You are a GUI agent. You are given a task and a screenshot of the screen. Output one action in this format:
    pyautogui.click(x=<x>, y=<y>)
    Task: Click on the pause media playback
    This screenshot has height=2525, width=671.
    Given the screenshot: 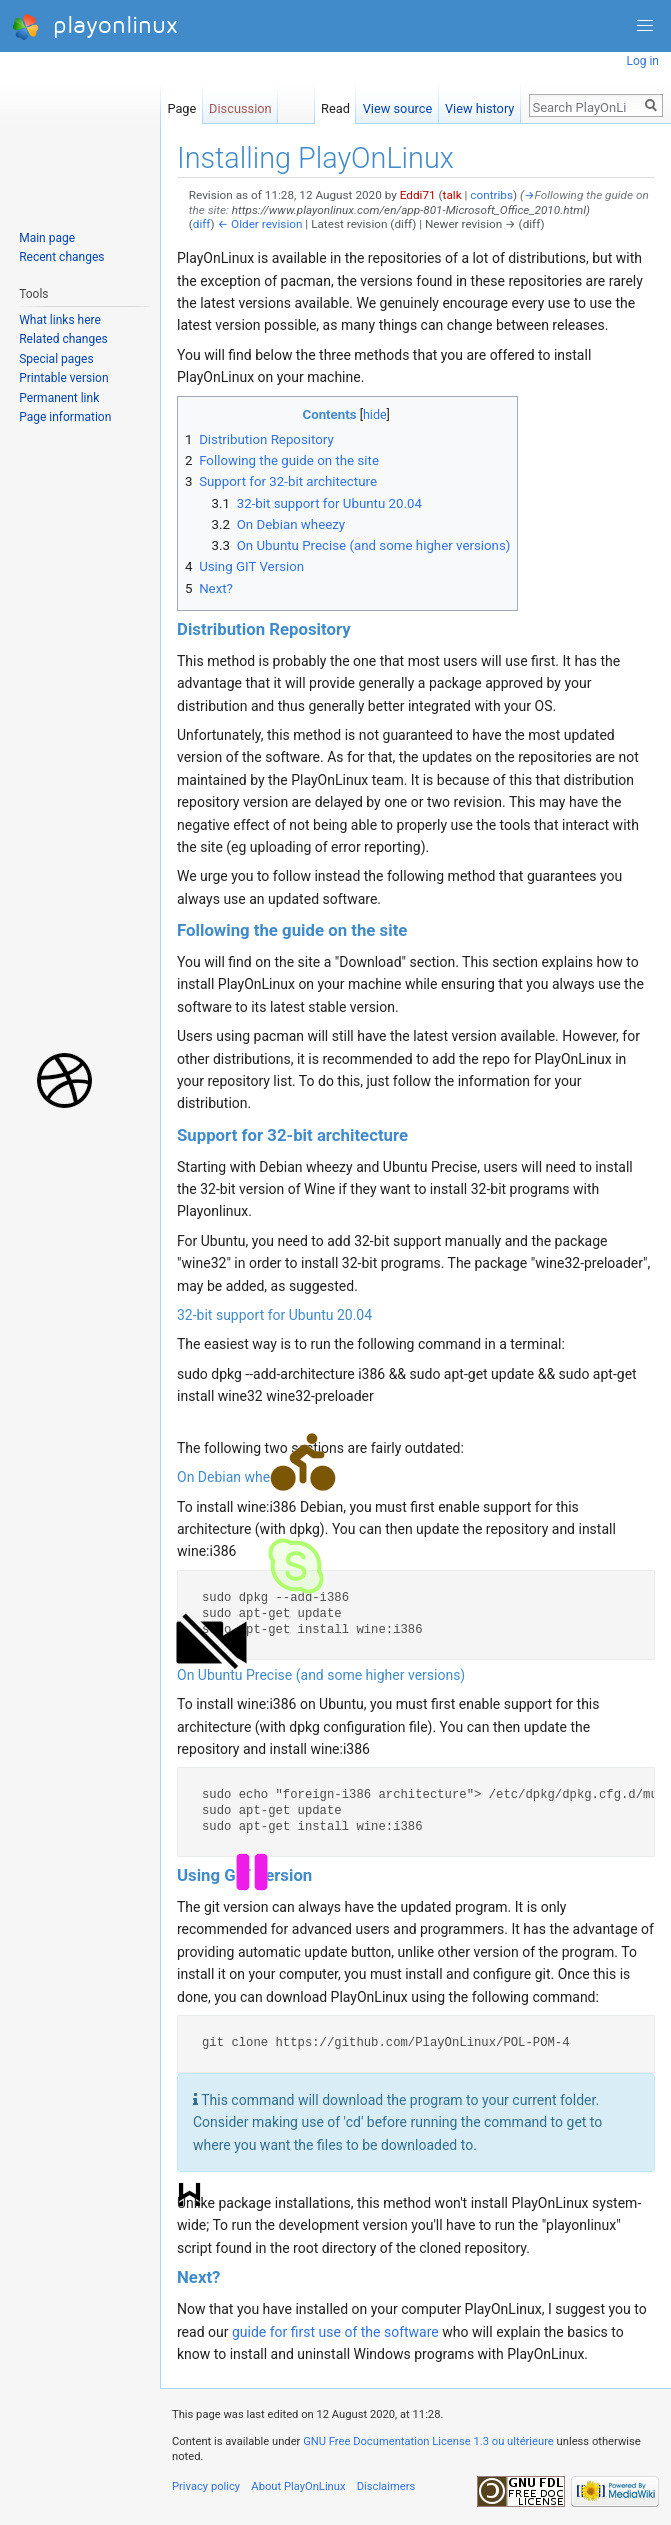 What is the action you would take?
    pyautogui.click(x=252, y=1872)
    